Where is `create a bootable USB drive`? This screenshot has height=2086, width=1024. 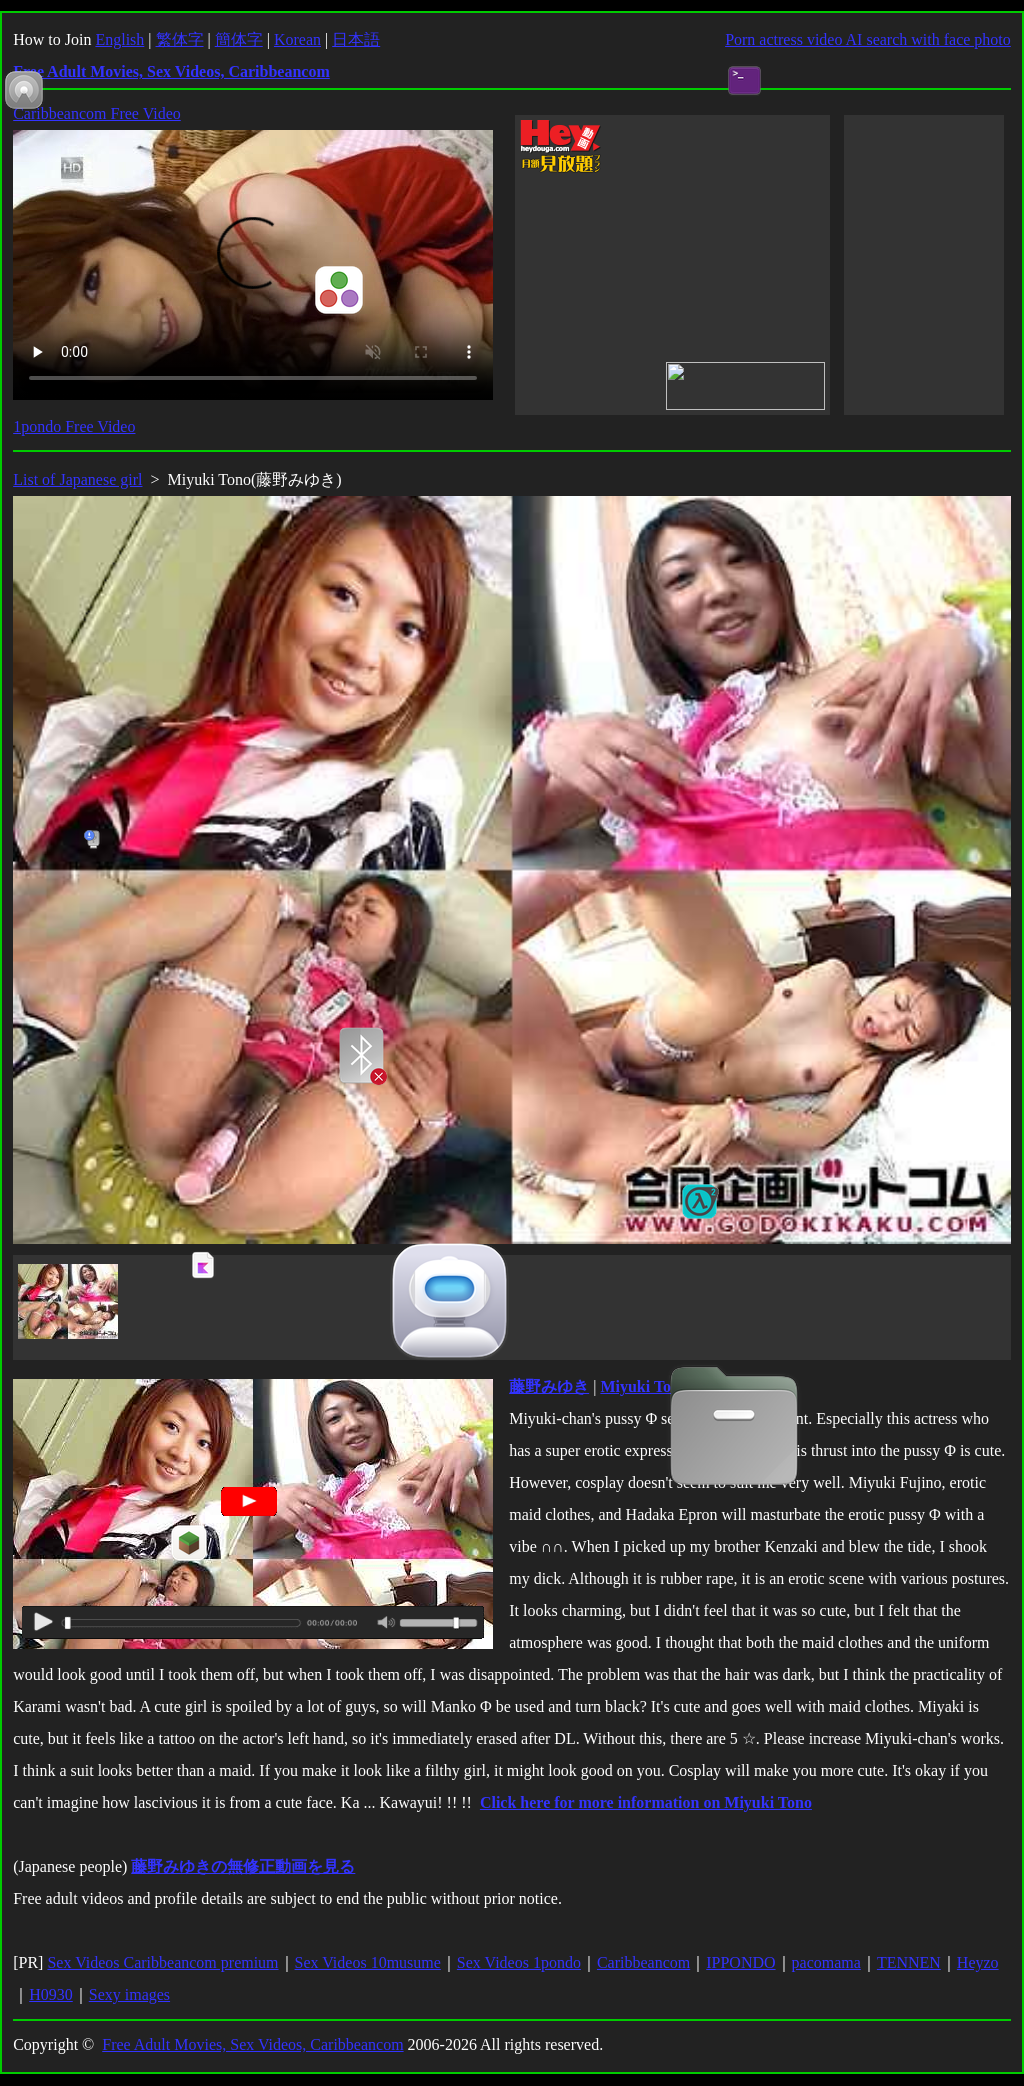
create a bootable USB drive is located at coordinates (93, 839).